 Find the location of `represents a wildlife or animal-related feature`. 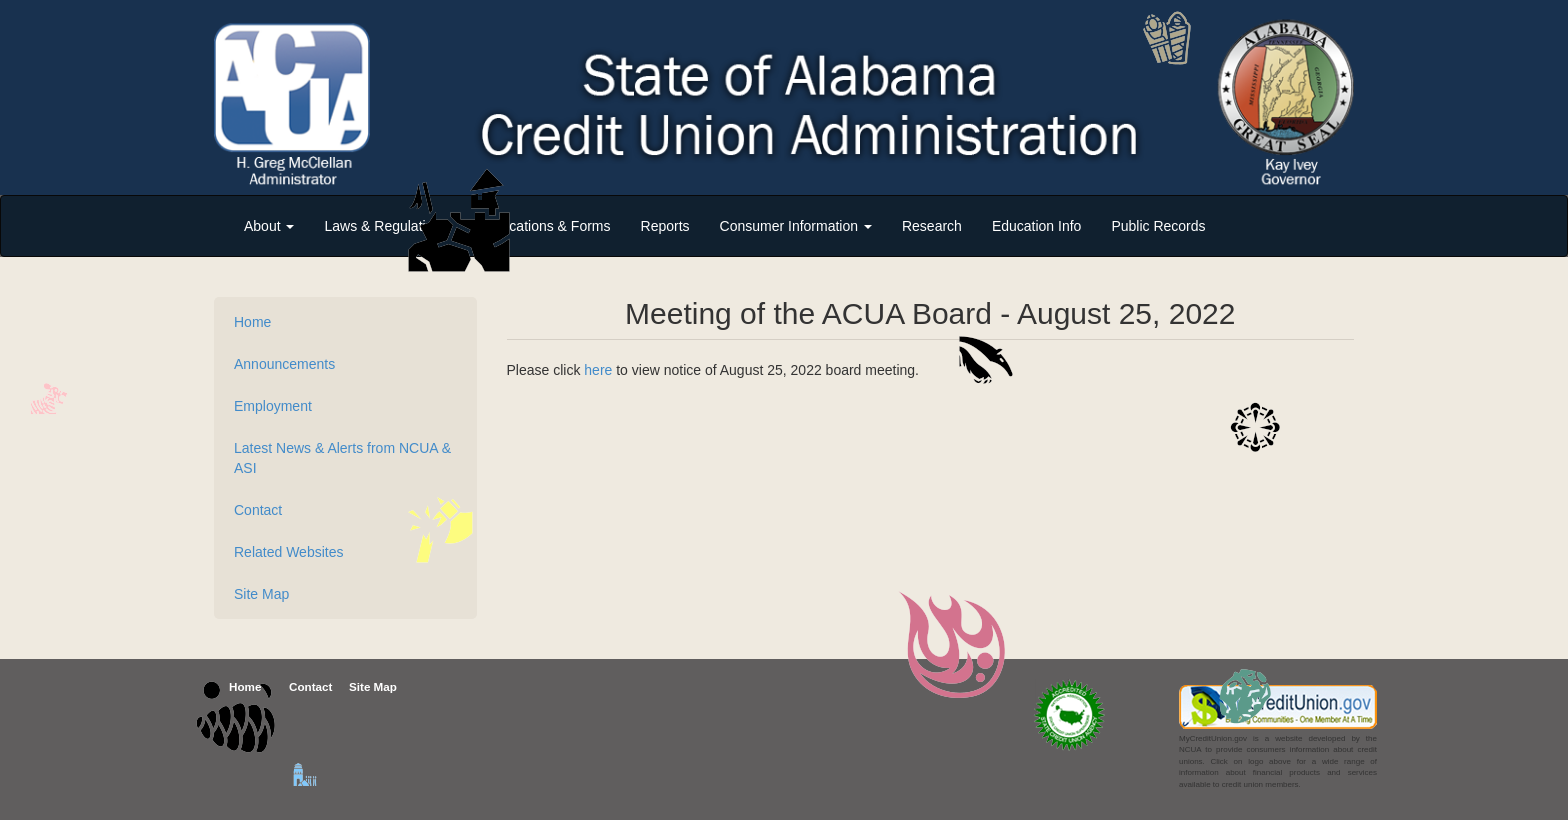

represents a wildlife or animal-related feature is located at coordinates (48, 396).